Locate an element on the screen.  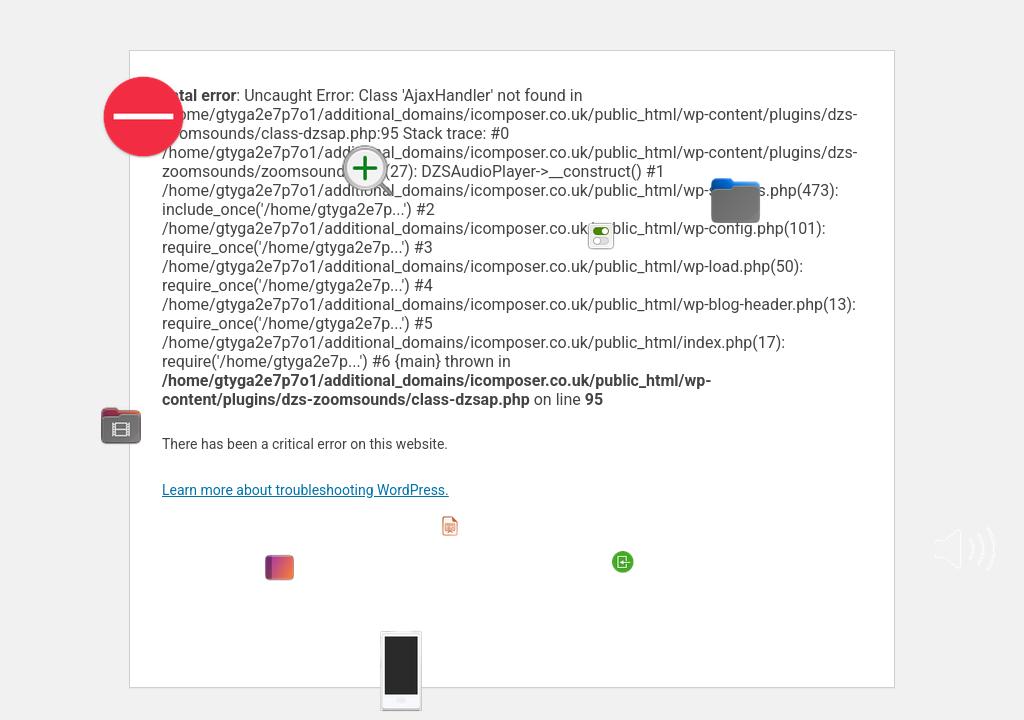
open your videos folder is located at coordinates (121, 425).